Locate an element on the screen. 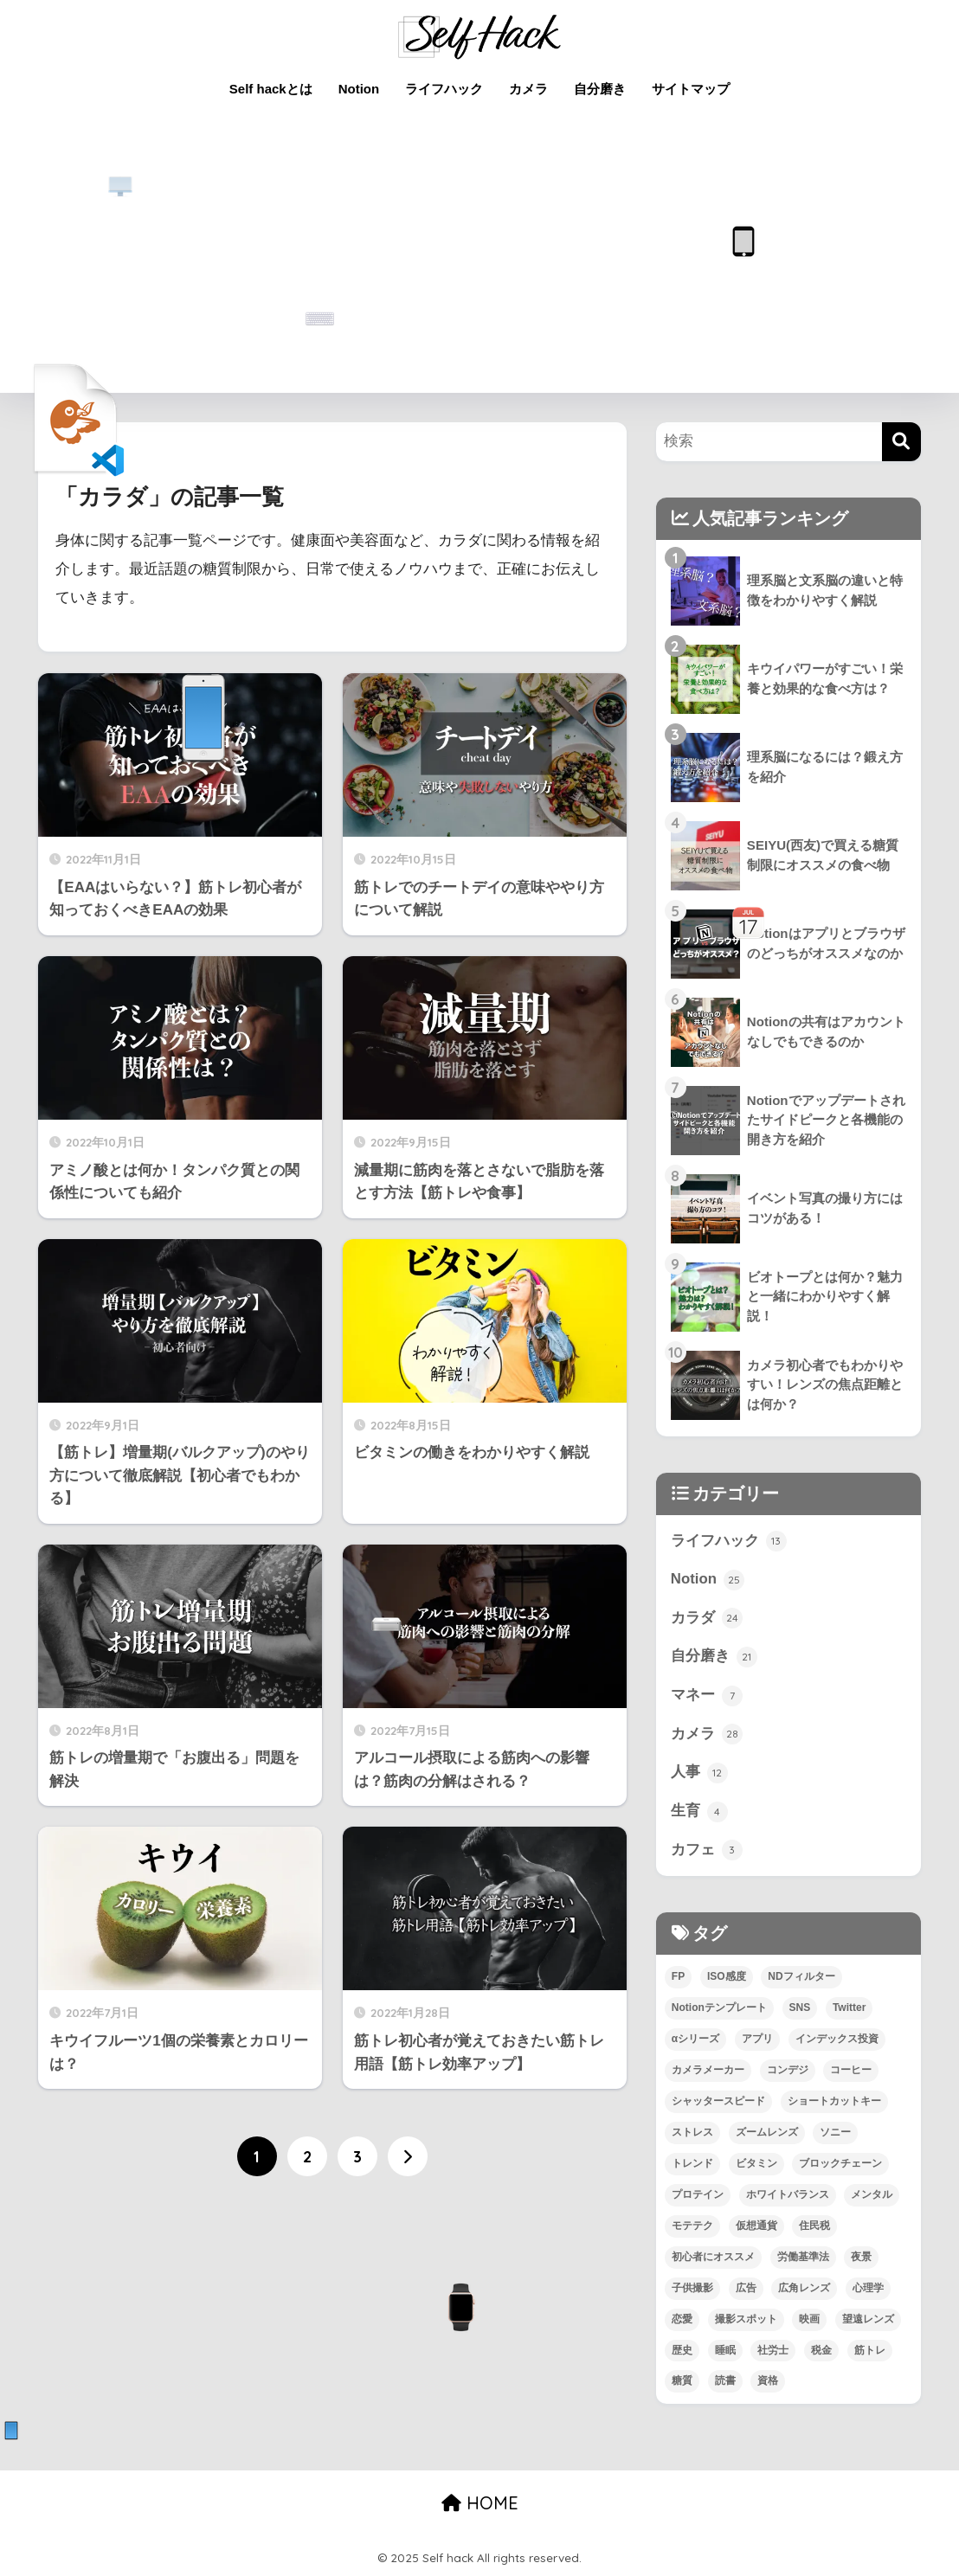 This screenshot has height=2576, width=959. view connected iPad mini device is located at coordinates (743, 241).